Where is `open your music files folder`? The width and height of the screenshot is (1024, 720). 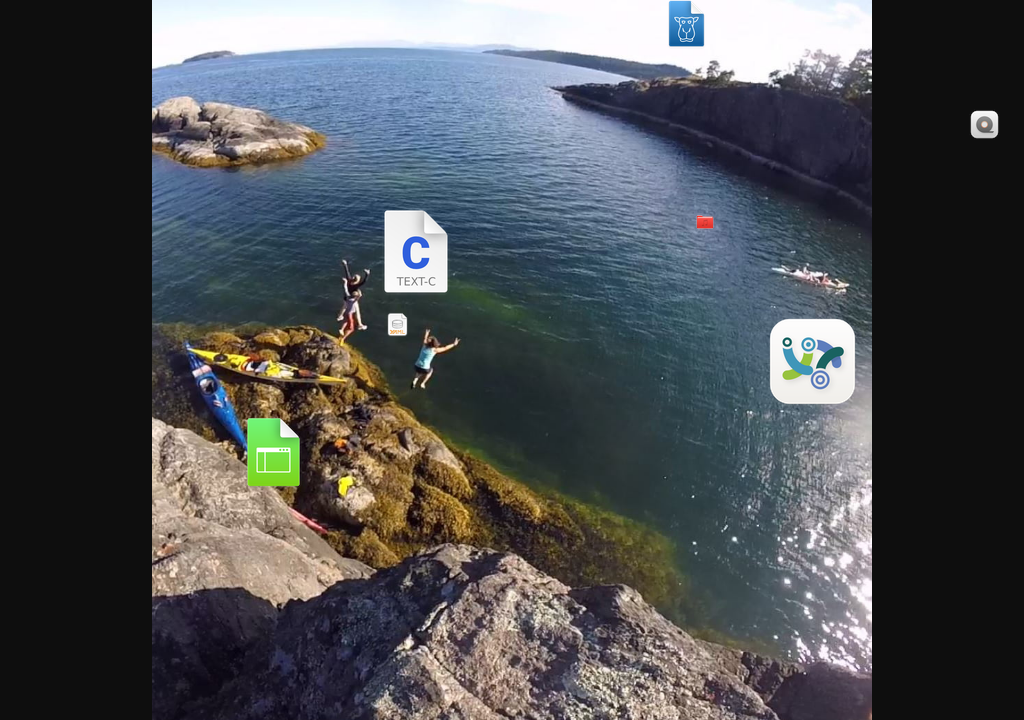 open your music files folder is located at coordinates (705, 222).